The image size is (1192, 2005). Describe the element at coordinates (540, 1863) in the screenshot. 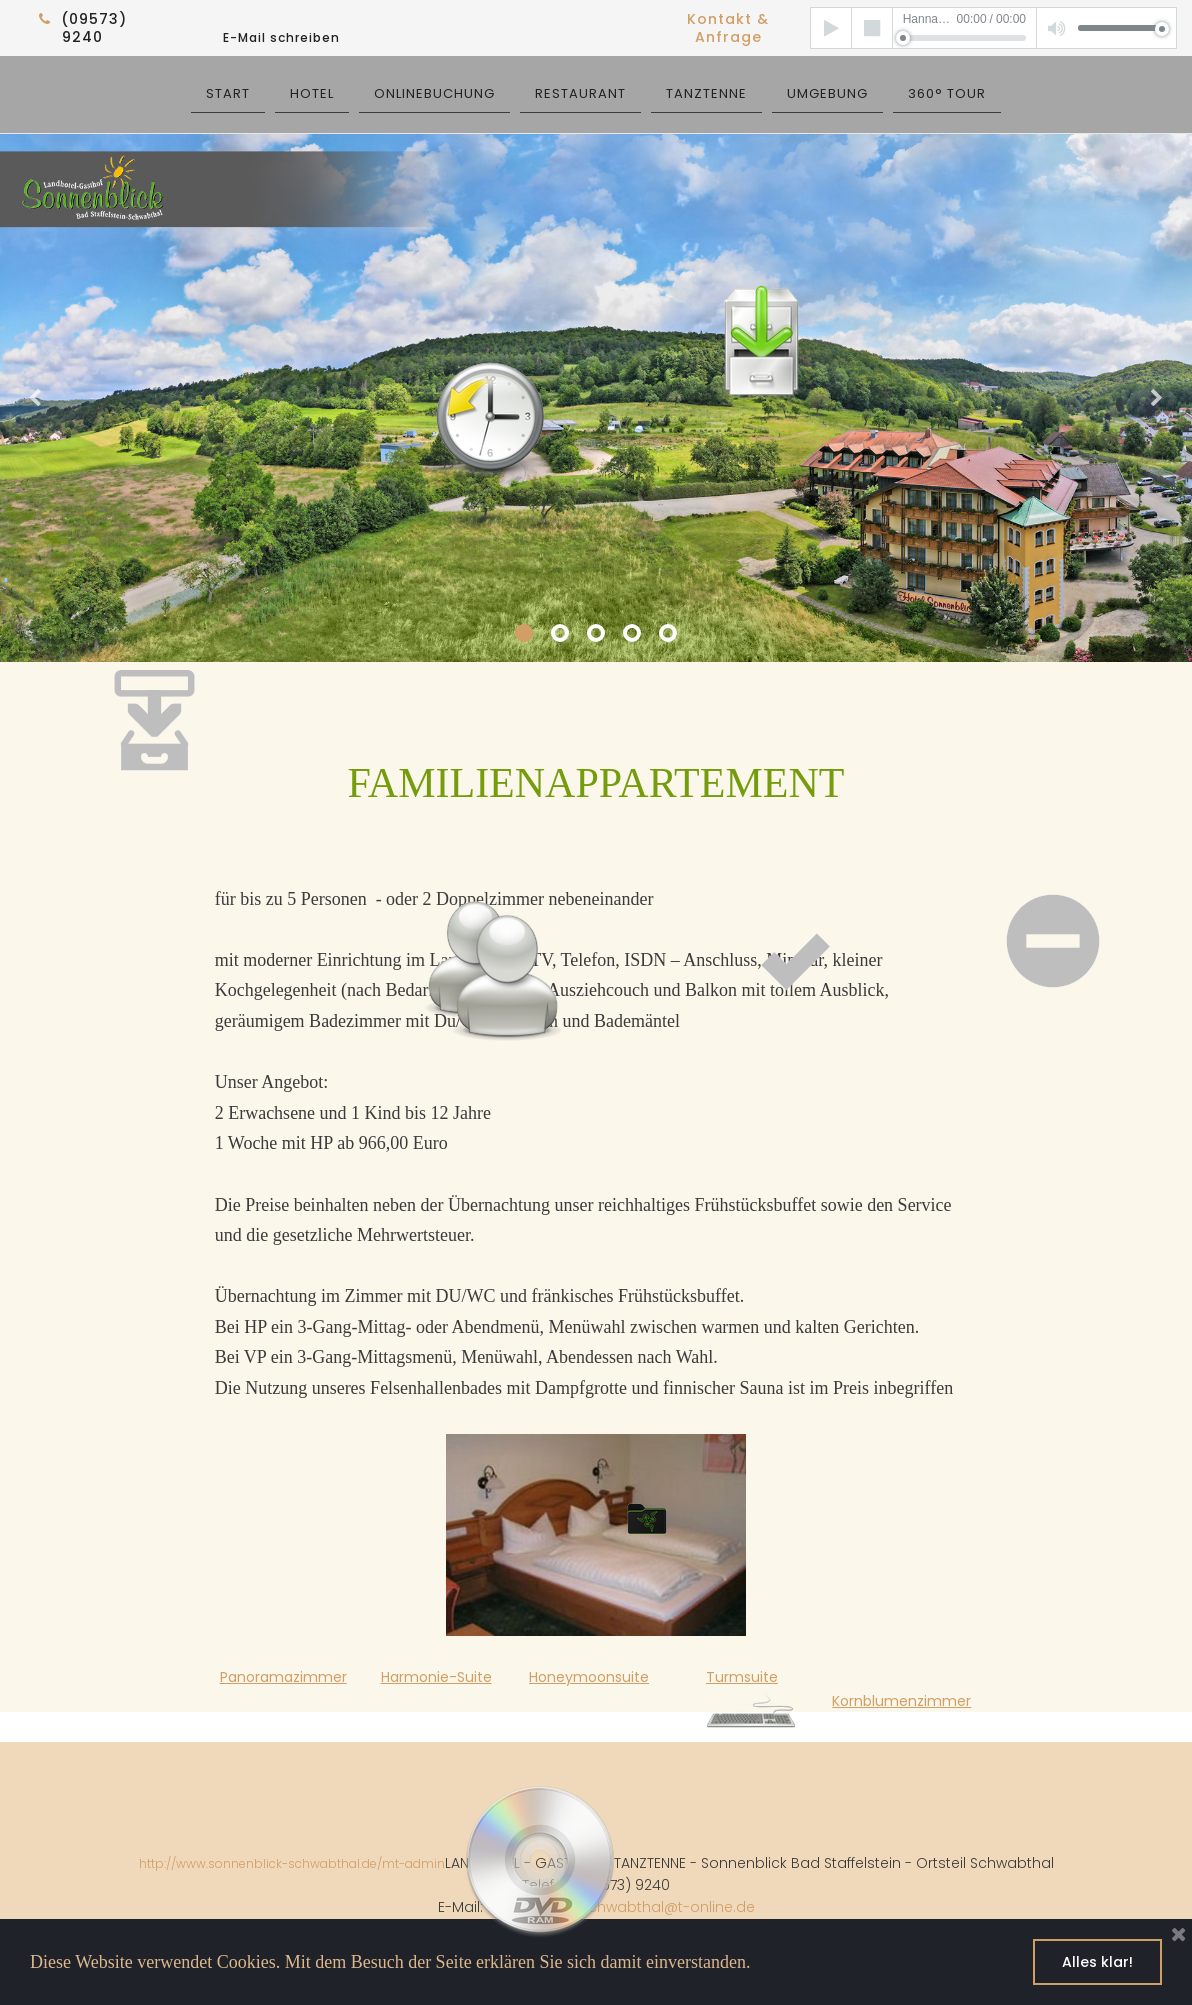

I see `indicates a DVD-RAM disc in the system` at that location.